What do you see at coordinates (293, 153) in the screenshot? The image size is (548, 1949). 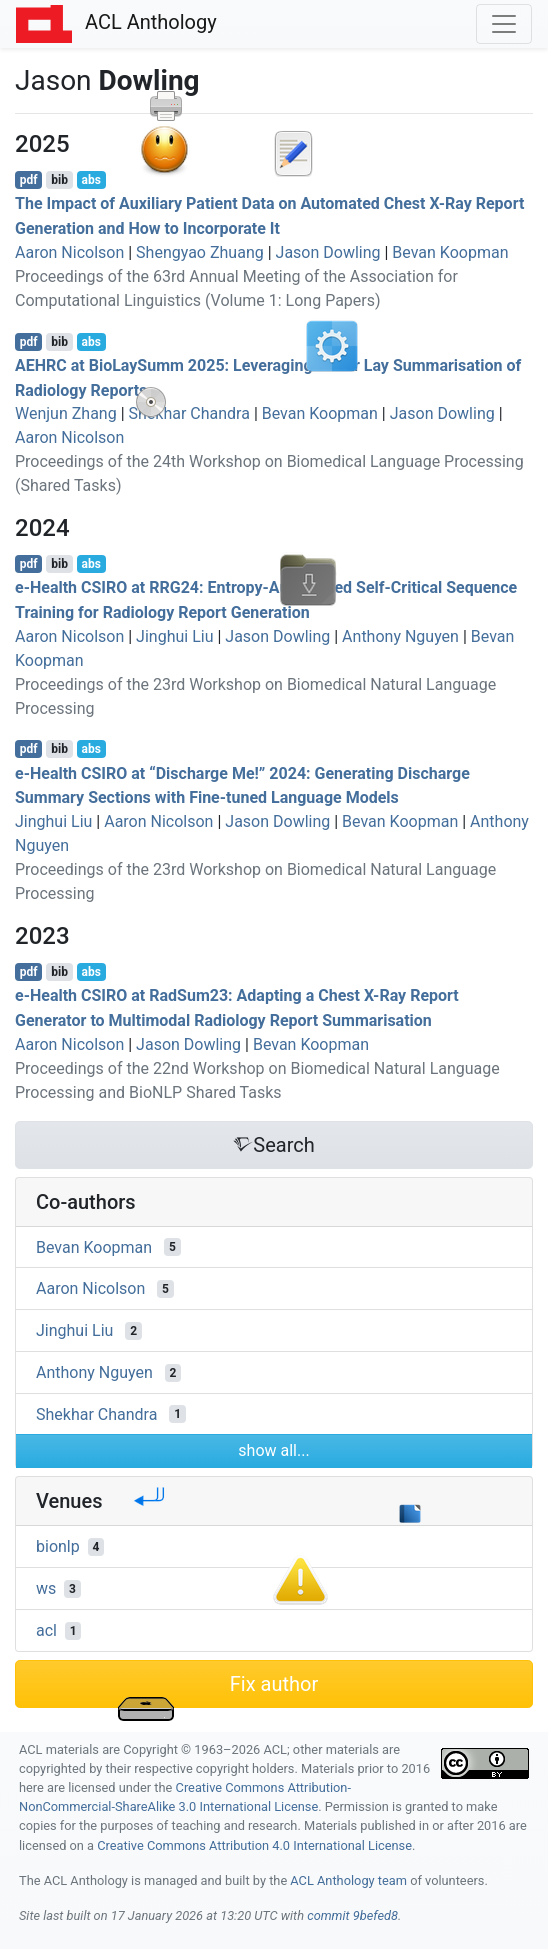 I see `open gedit text editor` at bounding box center [293, 153].